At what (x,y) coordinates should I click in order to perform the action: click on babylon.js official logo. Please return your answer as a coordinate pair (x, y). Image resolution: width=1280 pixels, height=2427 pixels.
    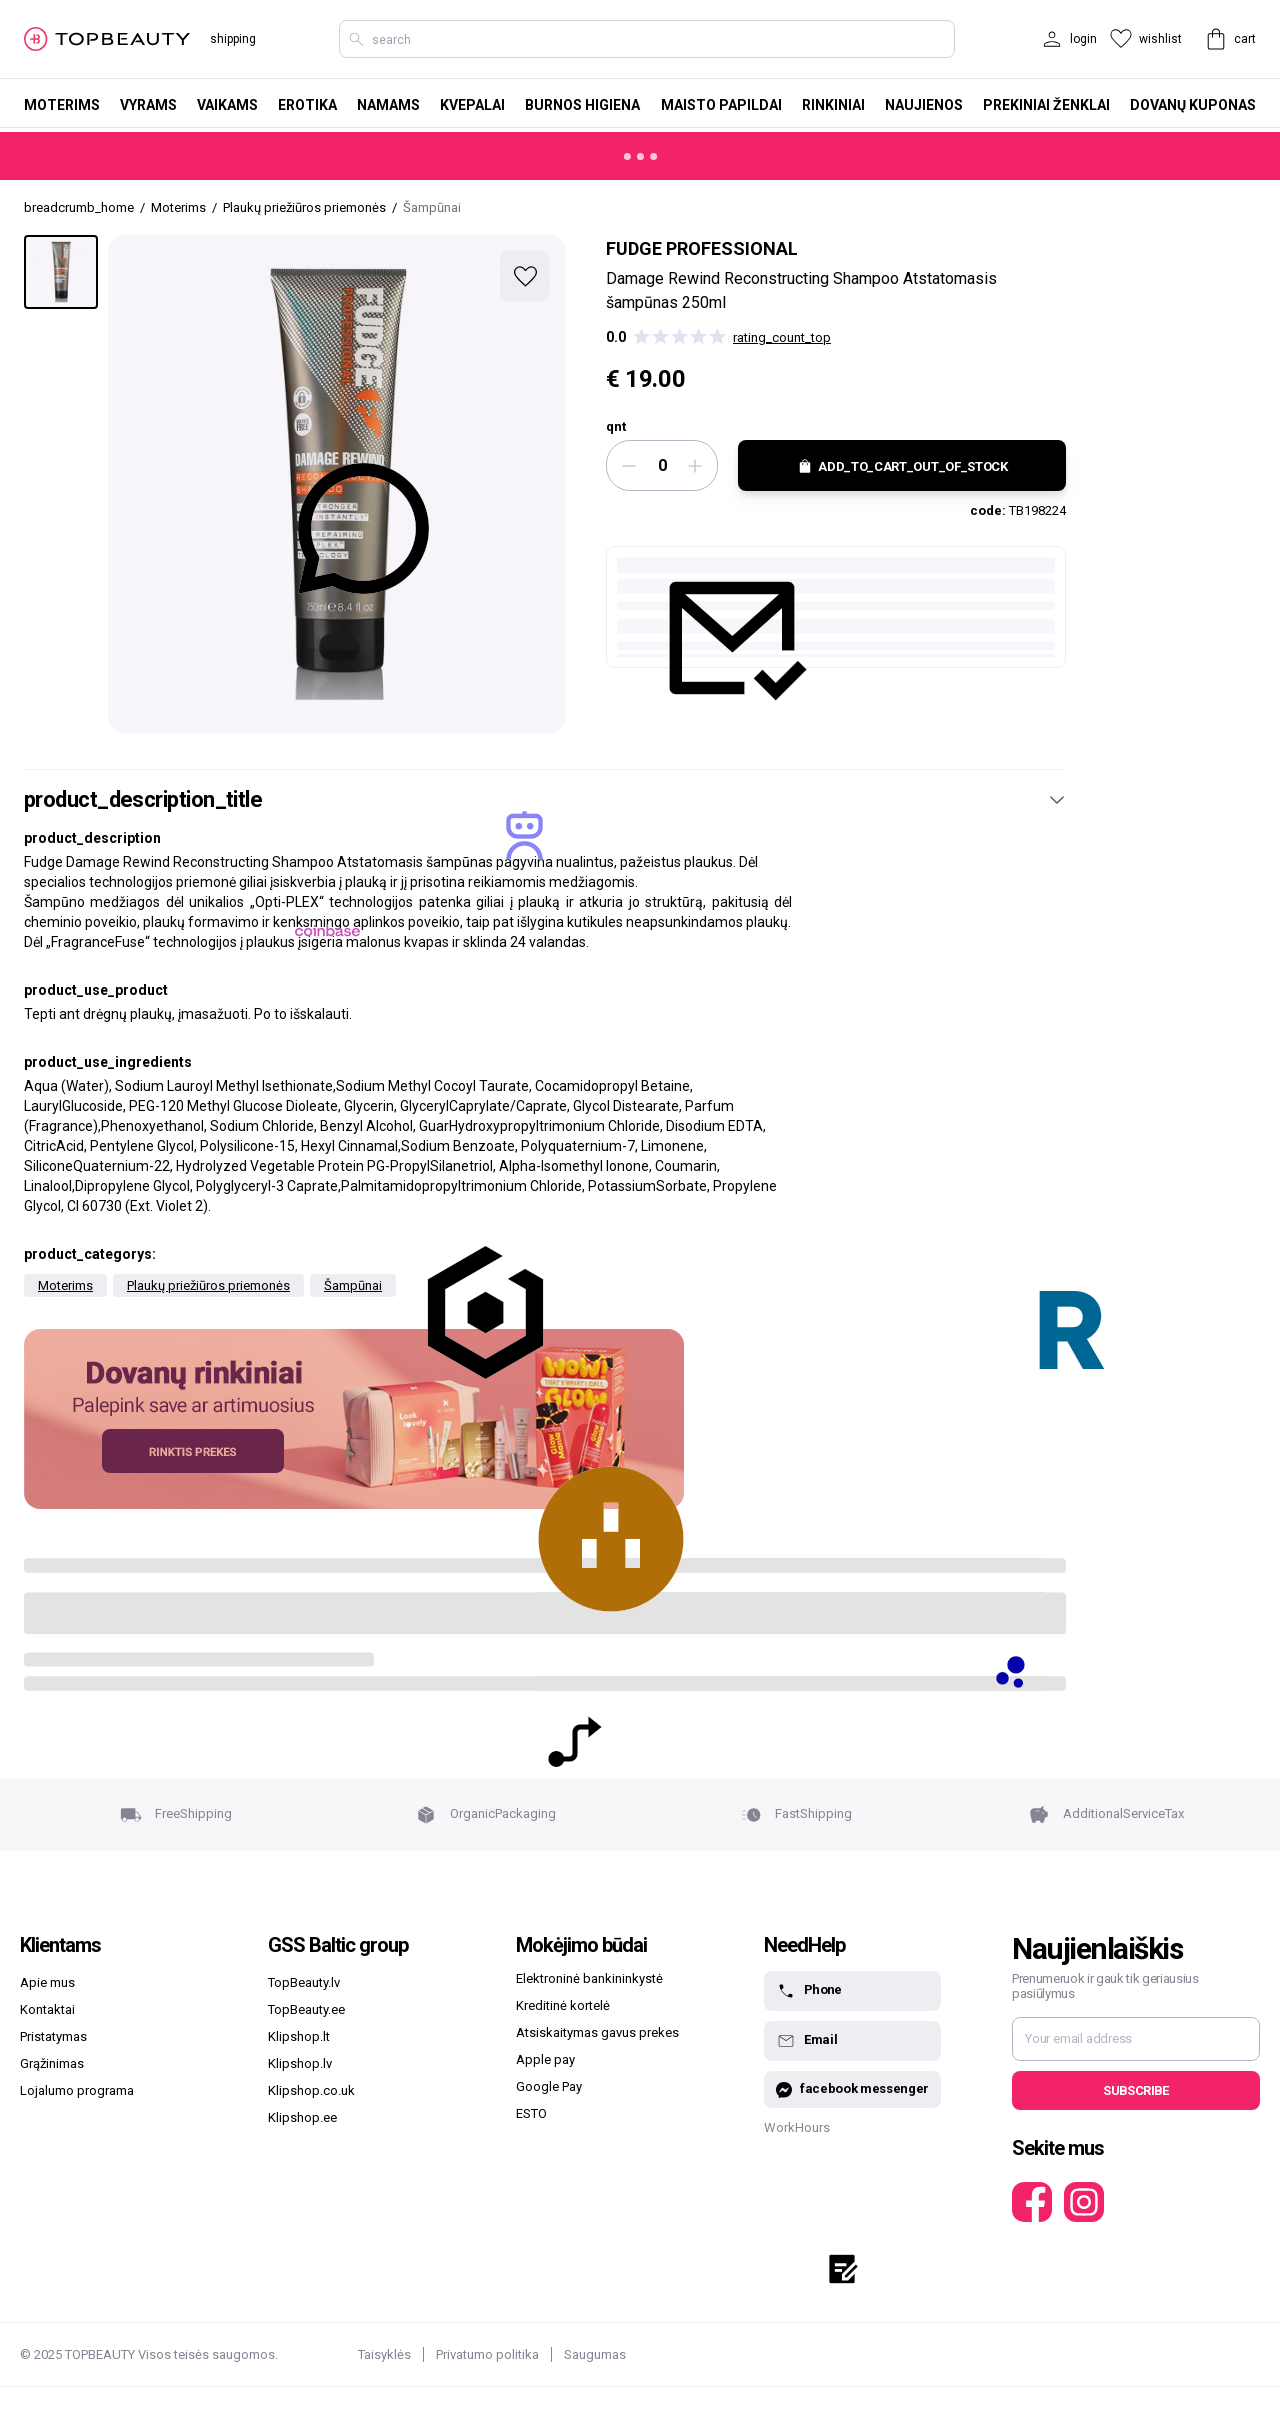
    Looking at the image, I should click on (485, 1312).